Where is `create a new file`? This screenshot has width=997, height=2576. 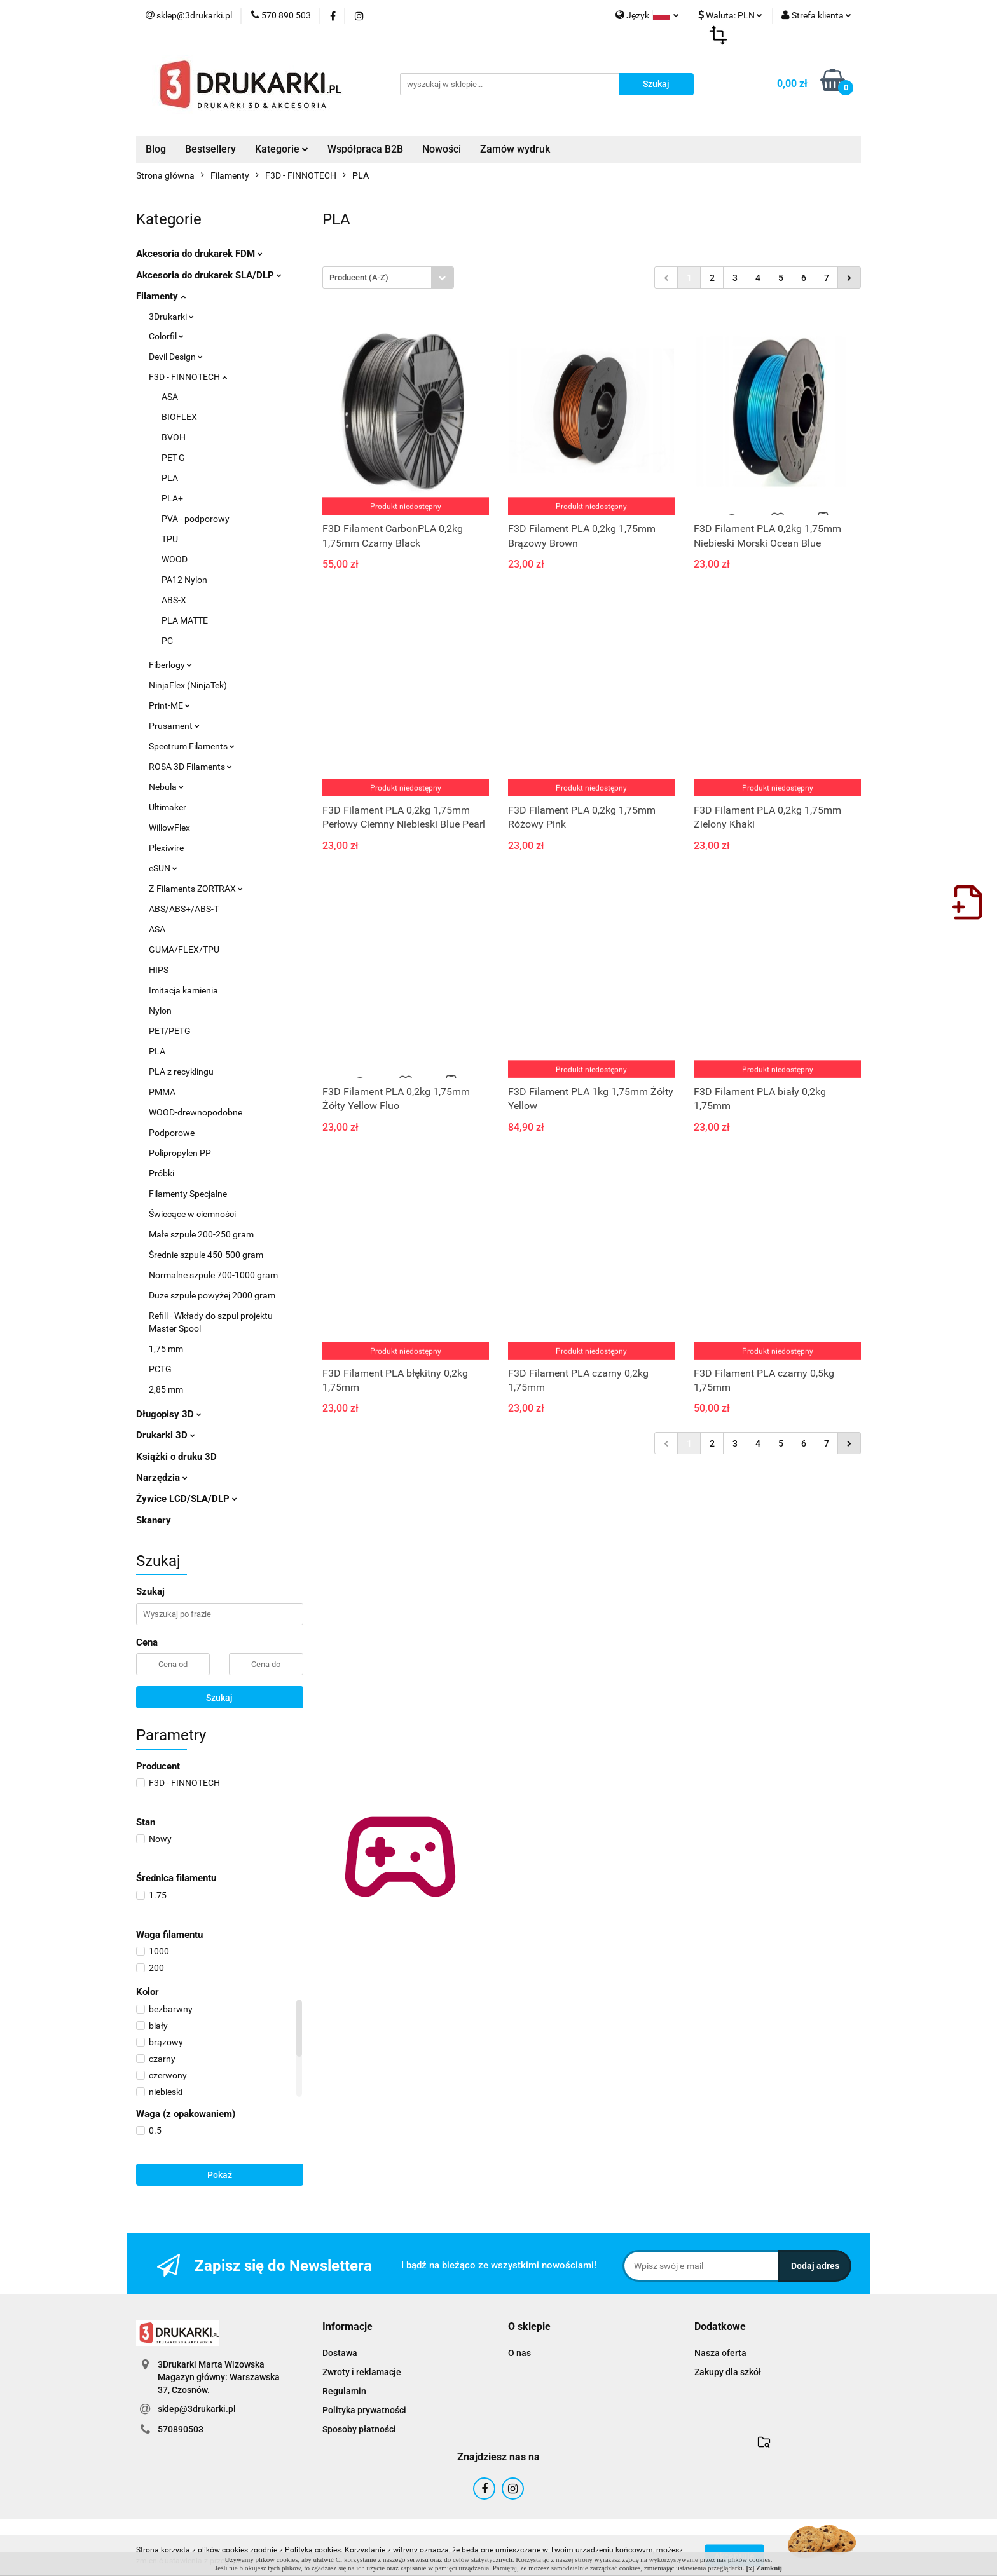 create a new file is located at coordinates (968, 902).